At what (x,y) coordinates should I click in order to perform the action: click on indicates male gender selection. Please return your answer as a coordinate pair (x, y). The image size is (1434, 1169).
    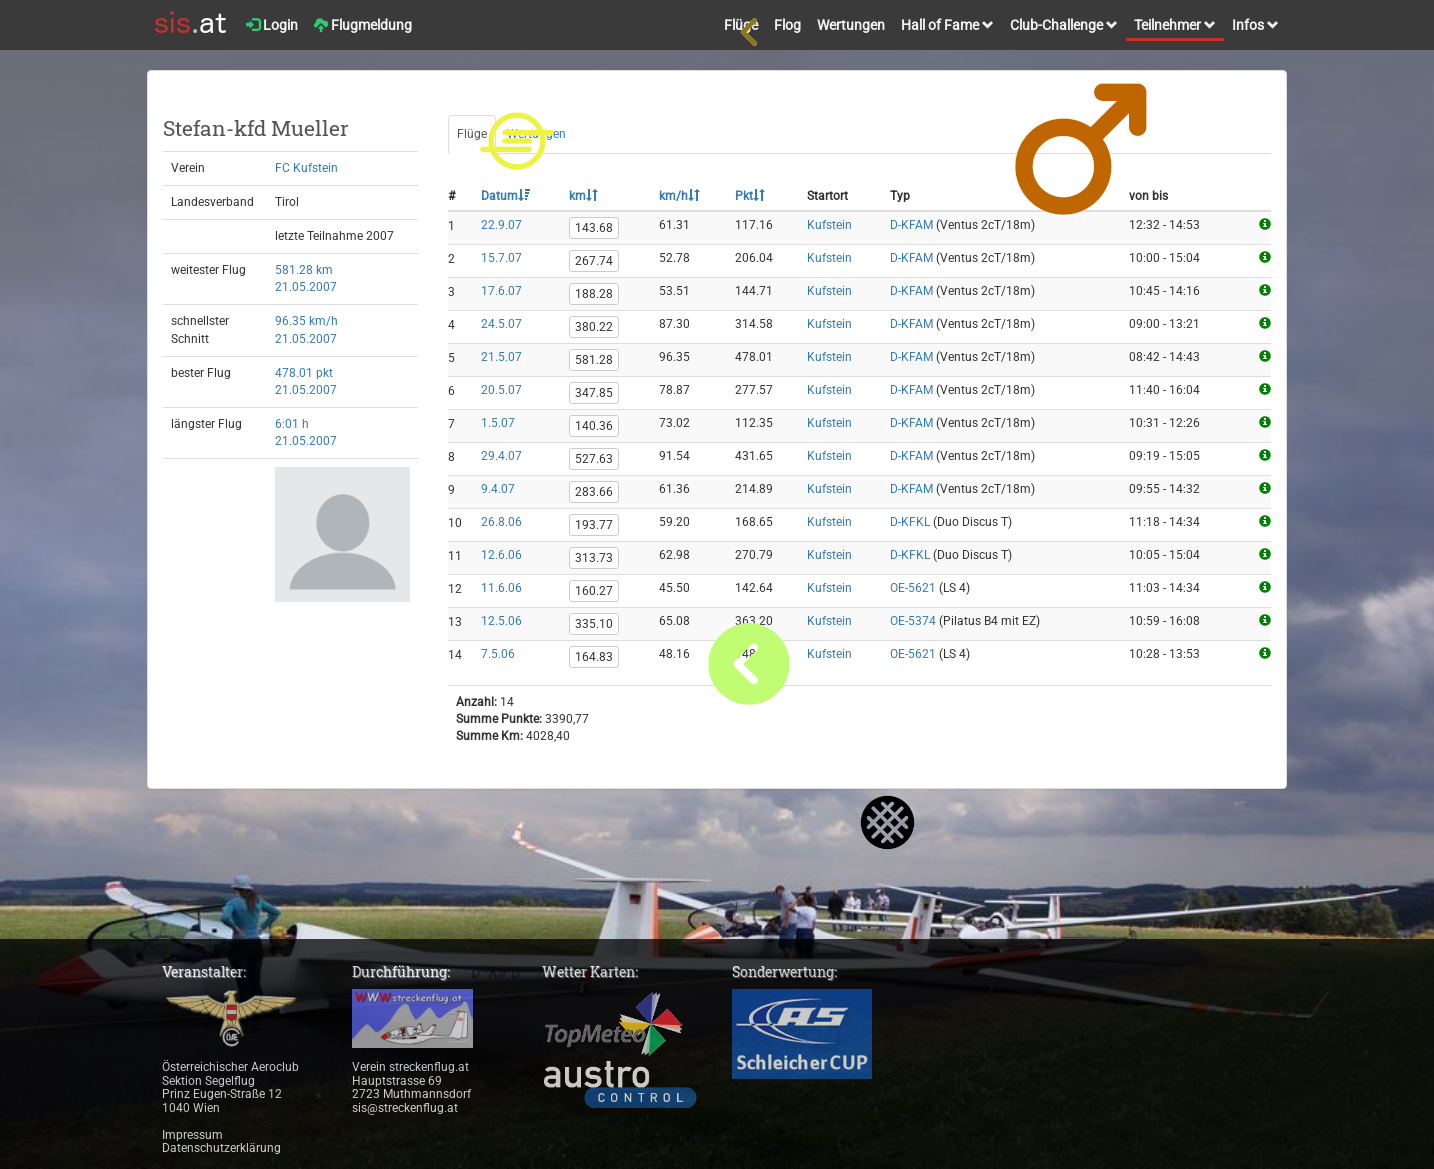
    Looking at the image, I should click on (1076, 153).